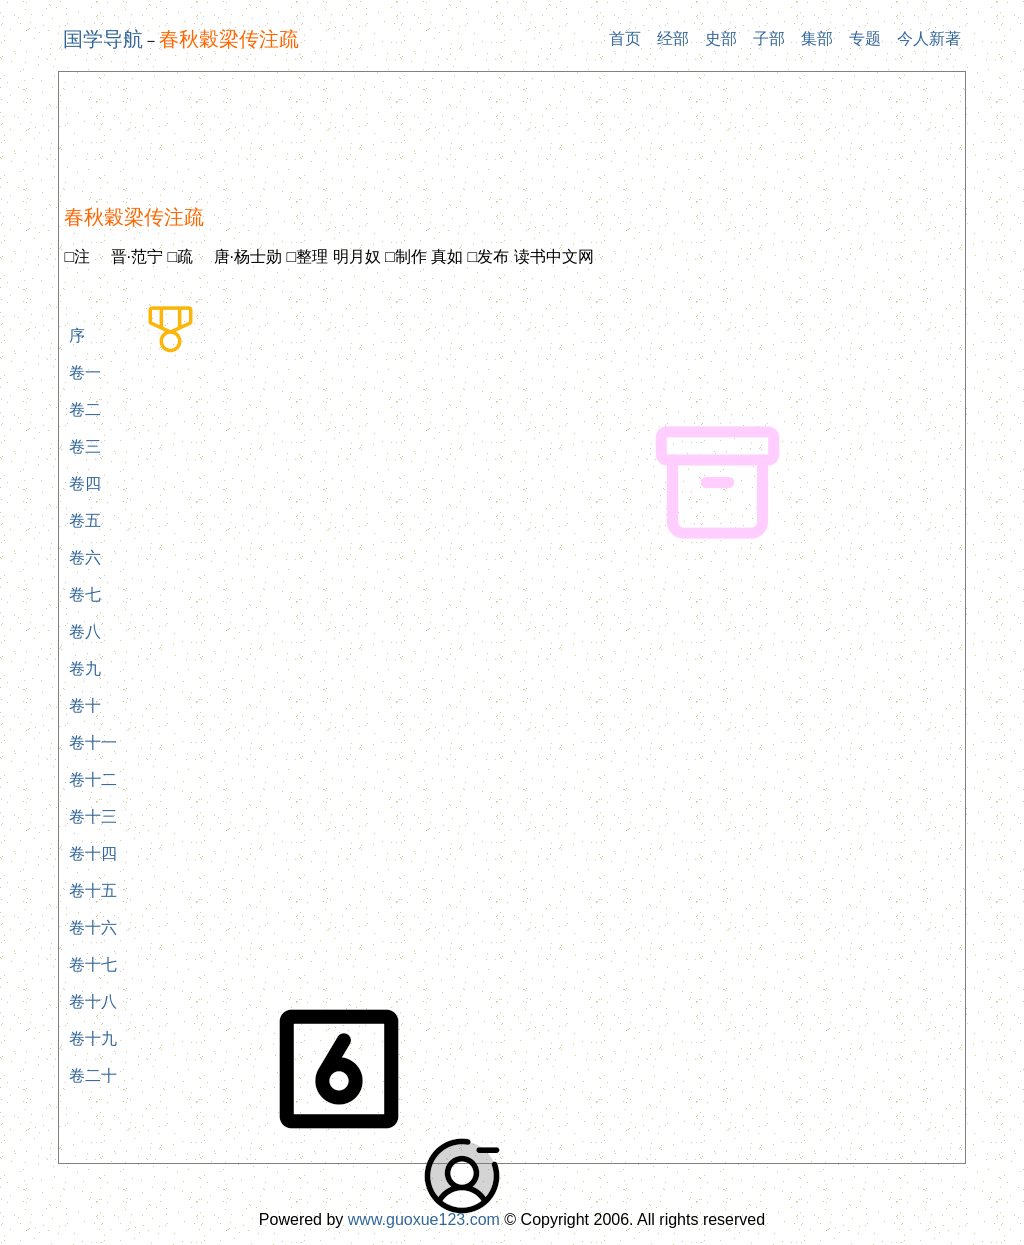 Image resolution: width=1024 pixels, height=1245 pixels. Describe the element at coordinates (339, 1069) in the screenshot. I see `select or input the number six` at that location.